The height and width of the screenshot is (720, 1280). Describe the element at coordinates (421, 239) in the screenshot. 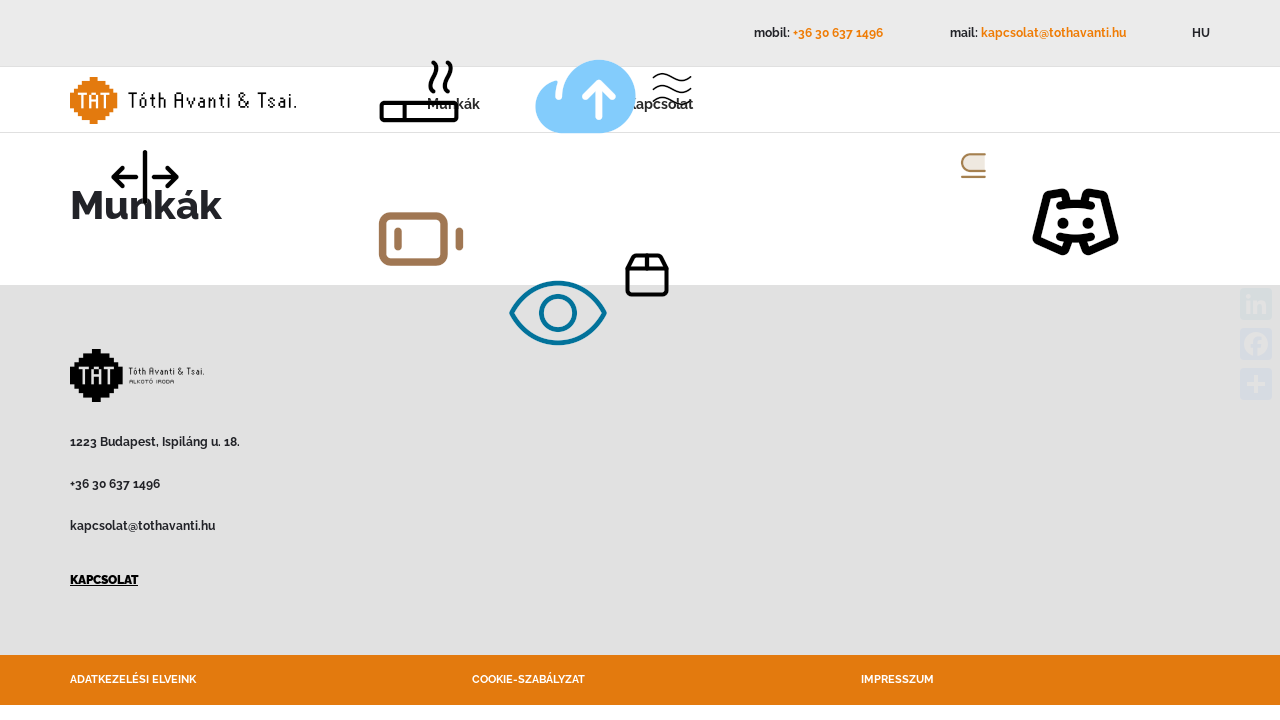

I see `indicates low battery level` at that location.